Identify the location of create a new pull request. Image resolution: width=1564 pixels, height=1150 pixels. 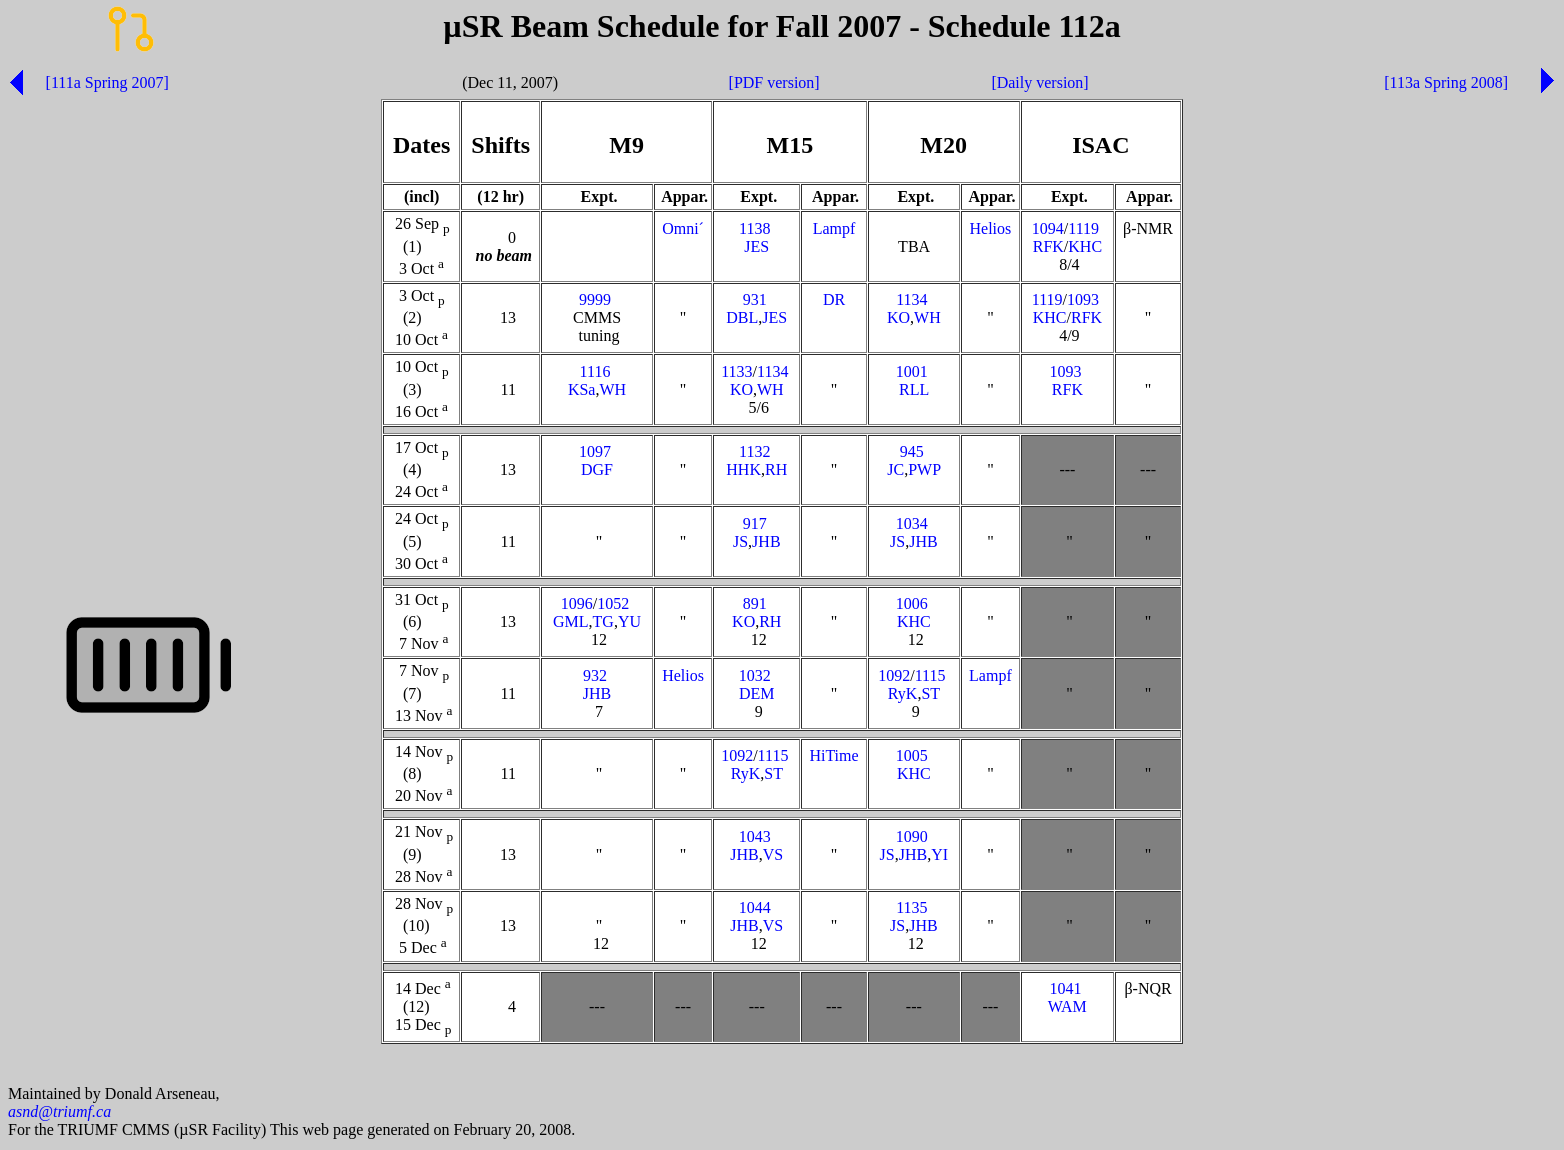
(131, 29).